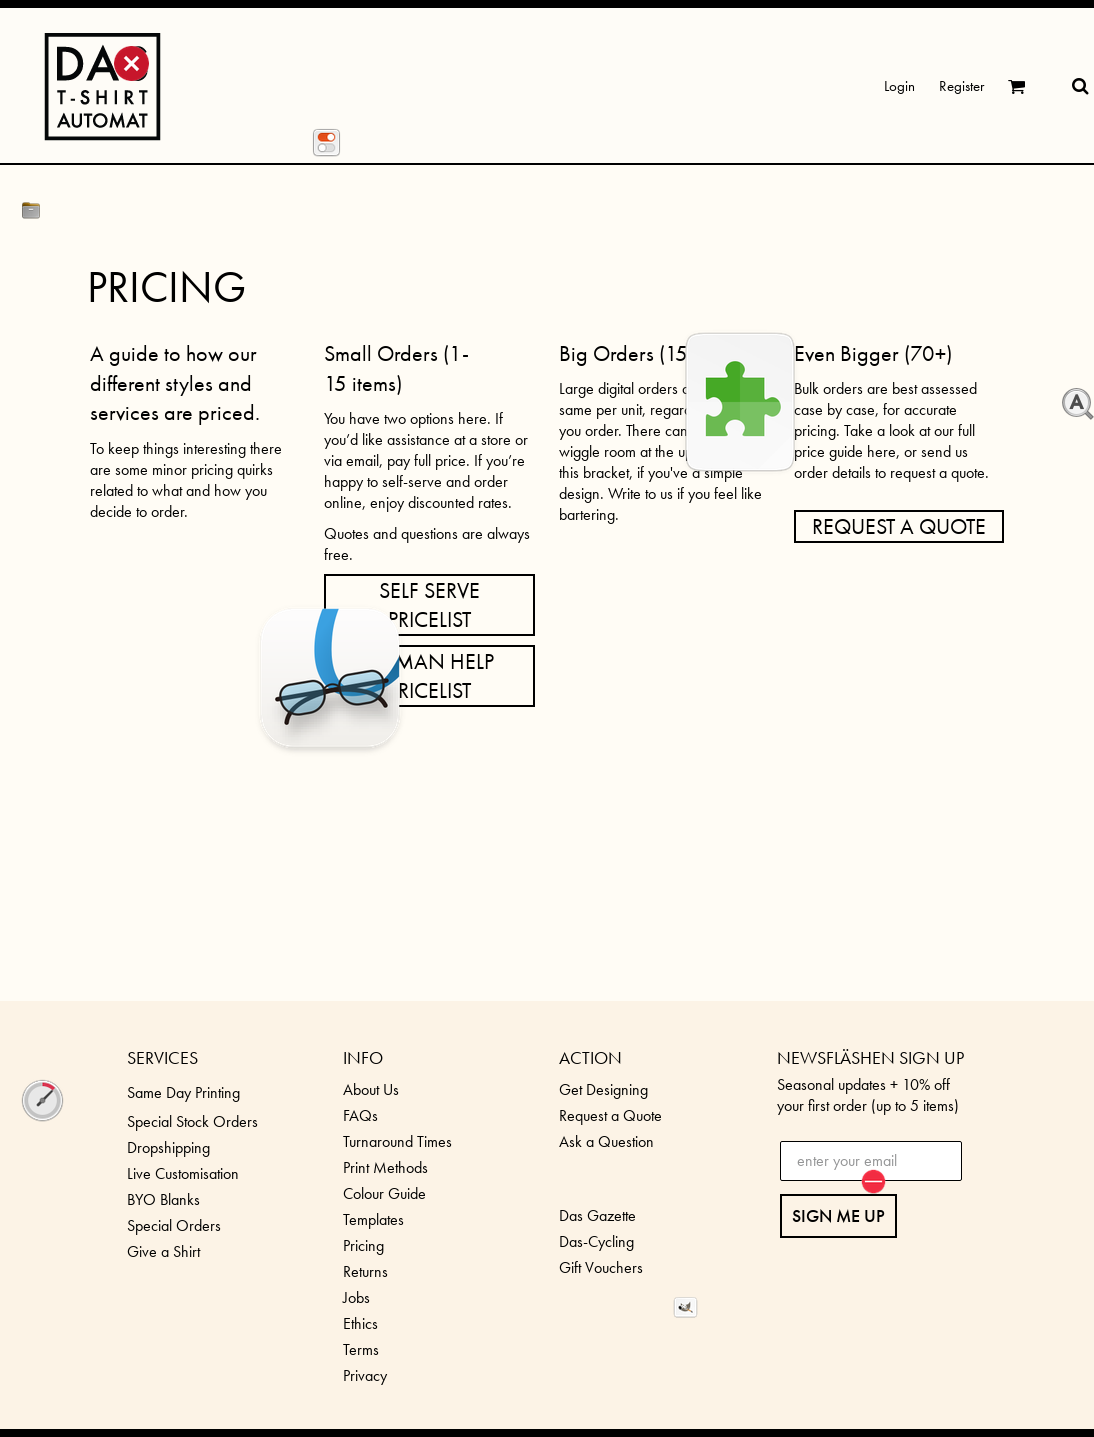 Image resolution: width=1094 pixels, height=1437 pixels. I want to click on compressed GIMP project file, so click(685, 1306).